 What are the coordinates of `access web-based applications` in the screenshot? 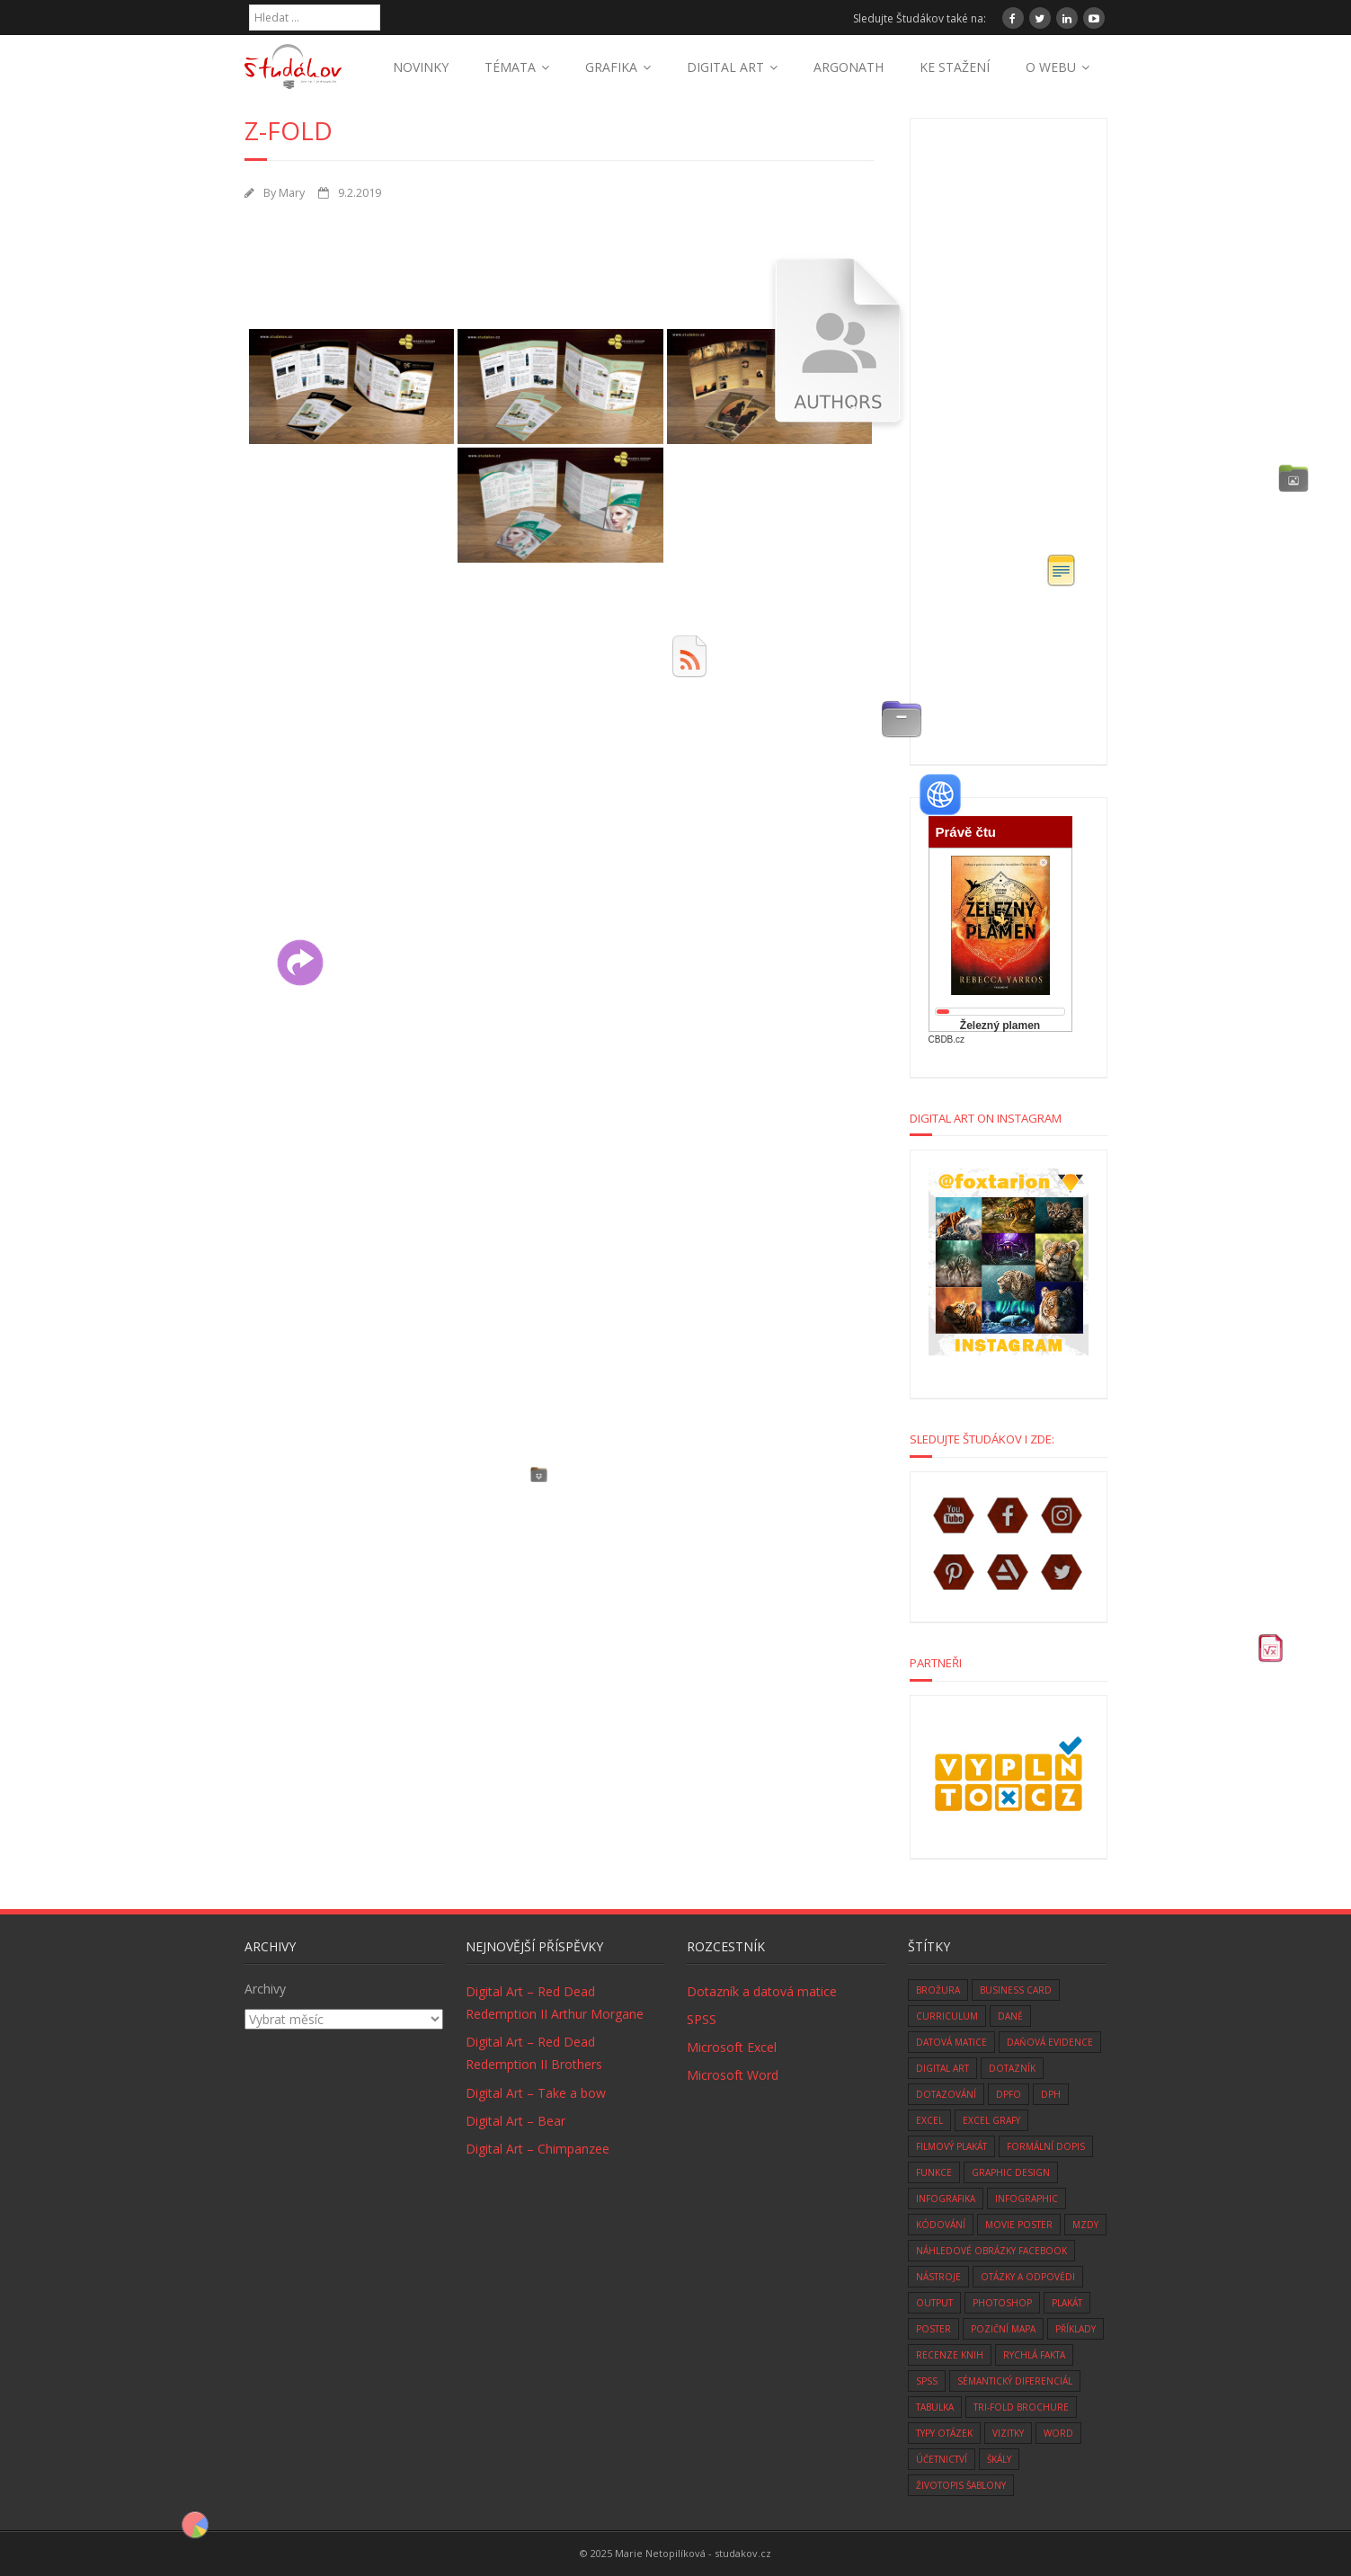 It's located at (940, 795).